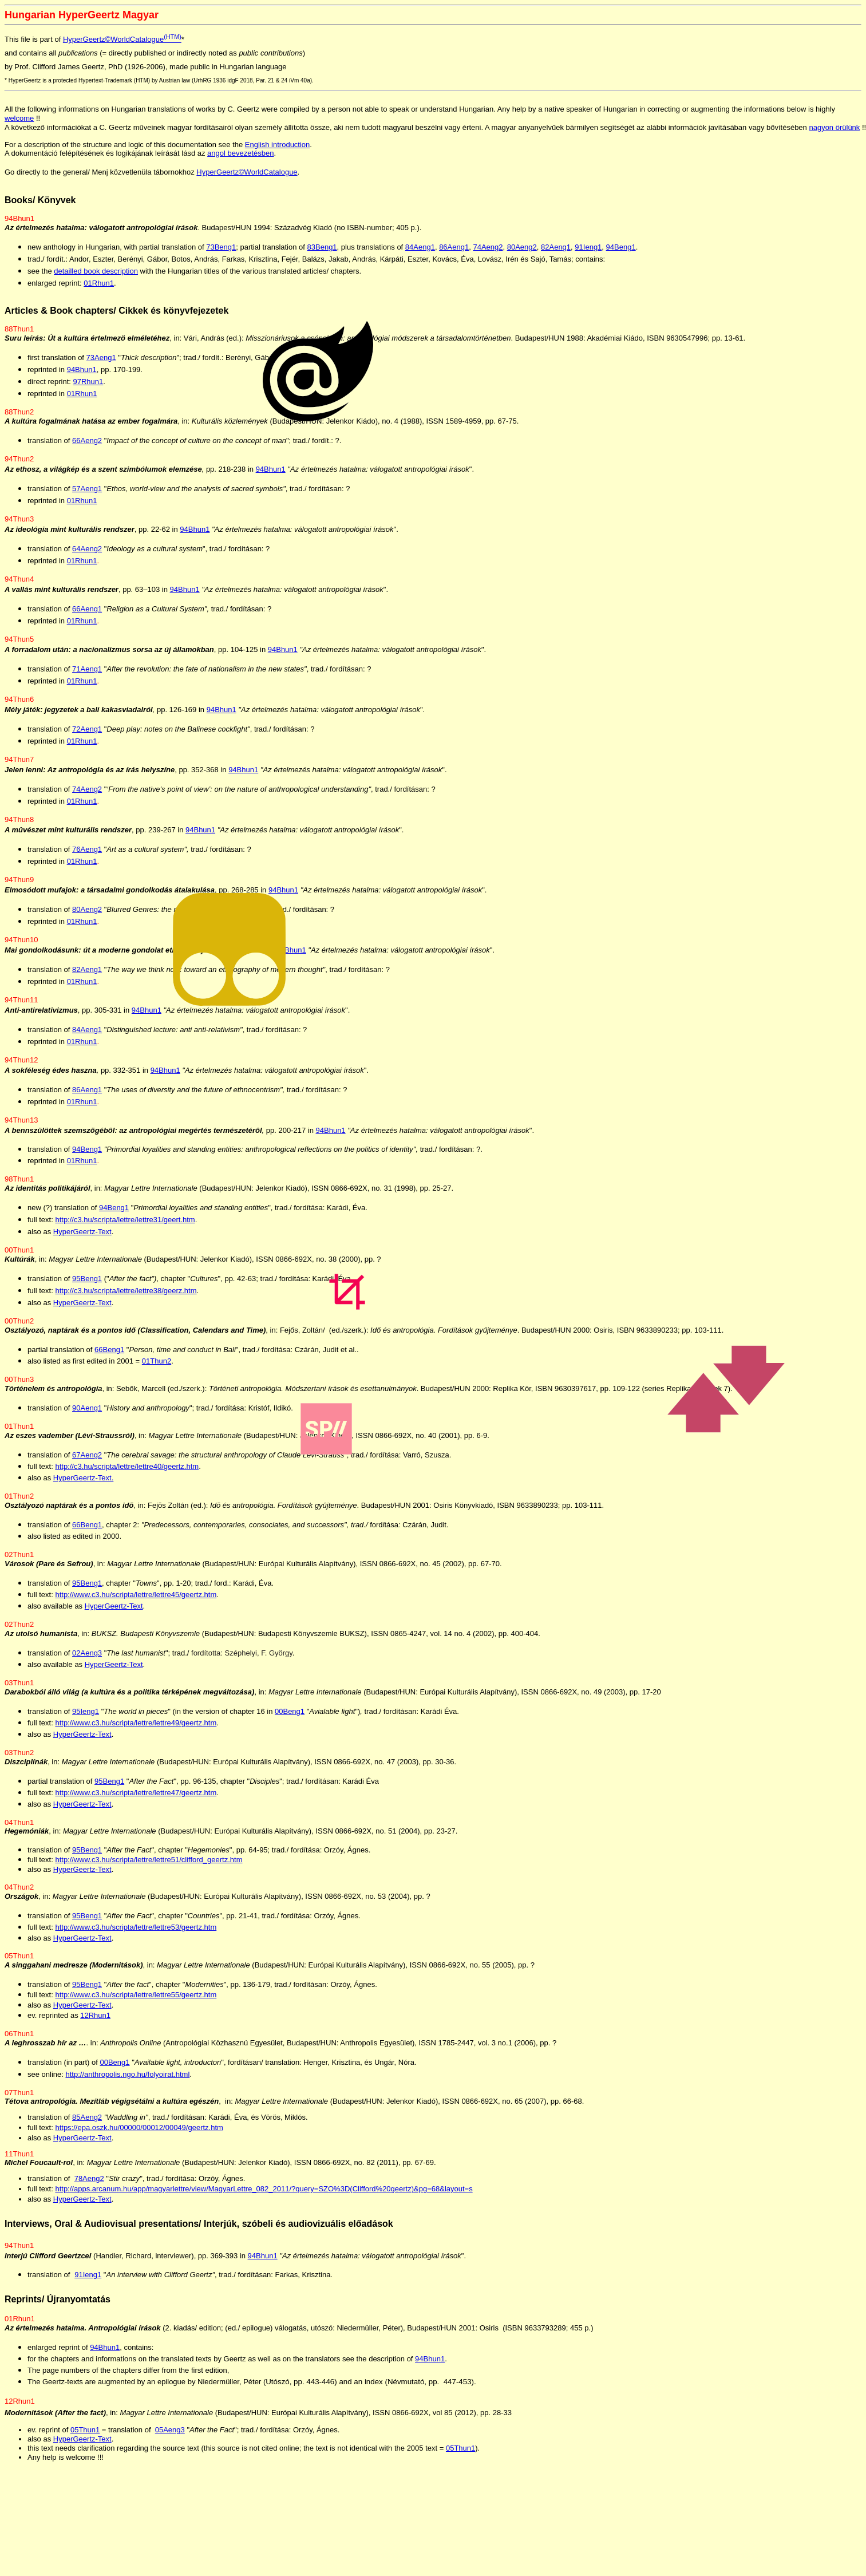  What do you see at coordinates (229, 949) in the screenshot?
I see `open Tampermonkey browser extension` at bounding box center [229, 949].